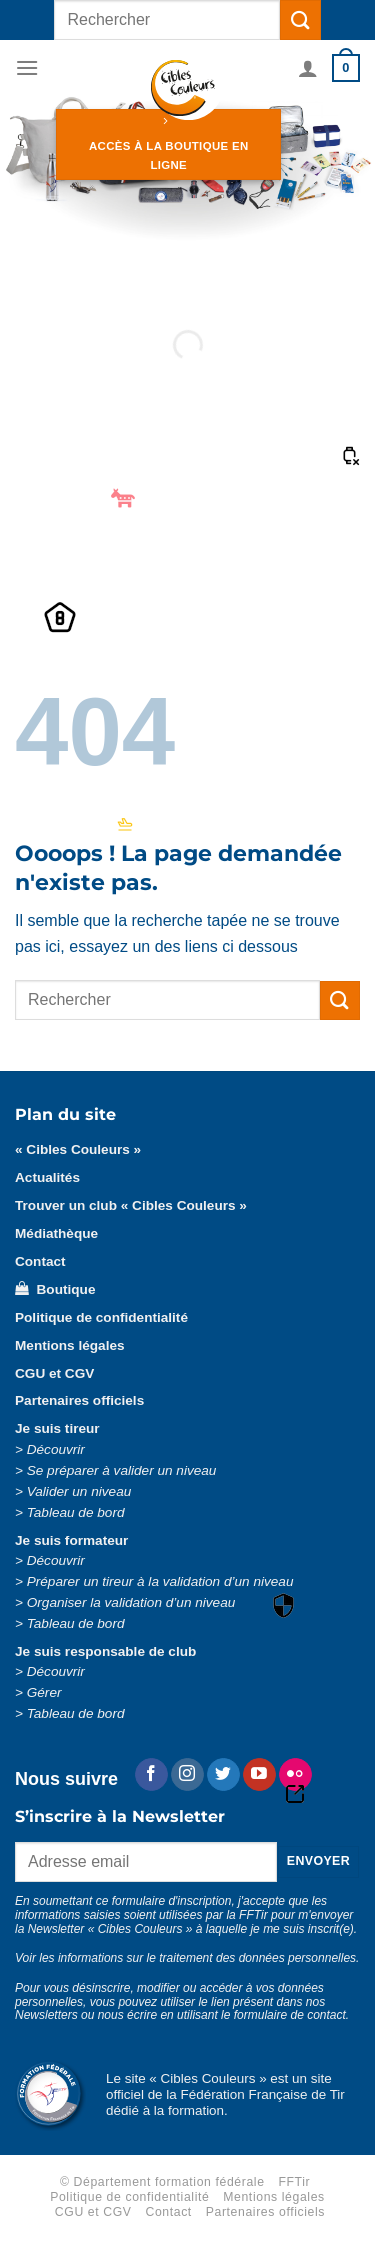 Image resolution: width=375 pixels, height=2244 pixels. What do you see at coordinates (349, 455) in the screenshot?
I see `disconnect or unpair smartwatch` at bounding box center [349, 455].